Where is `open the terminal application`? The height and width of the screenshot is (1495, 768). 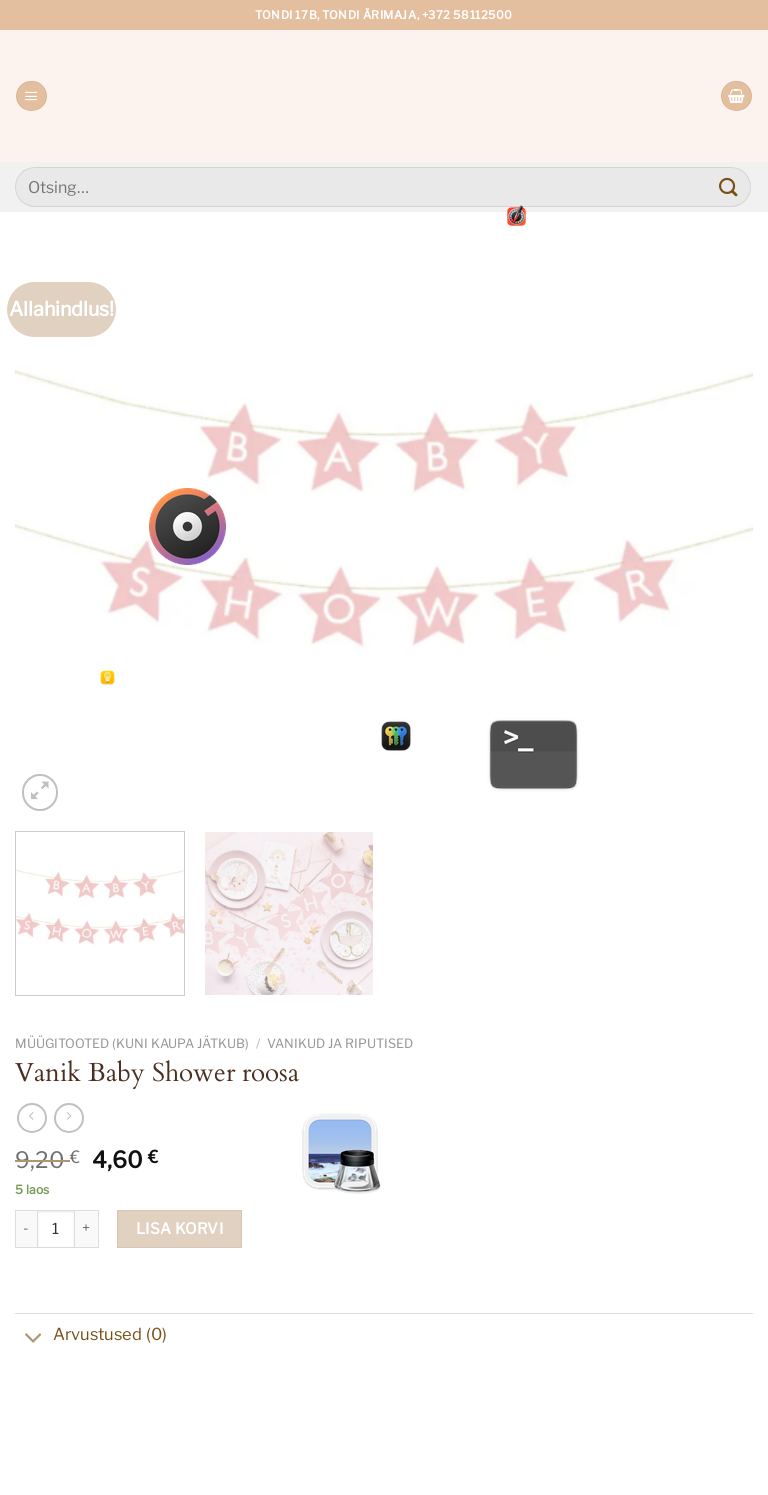 open the terminal application is located at coordinates (533, 754).